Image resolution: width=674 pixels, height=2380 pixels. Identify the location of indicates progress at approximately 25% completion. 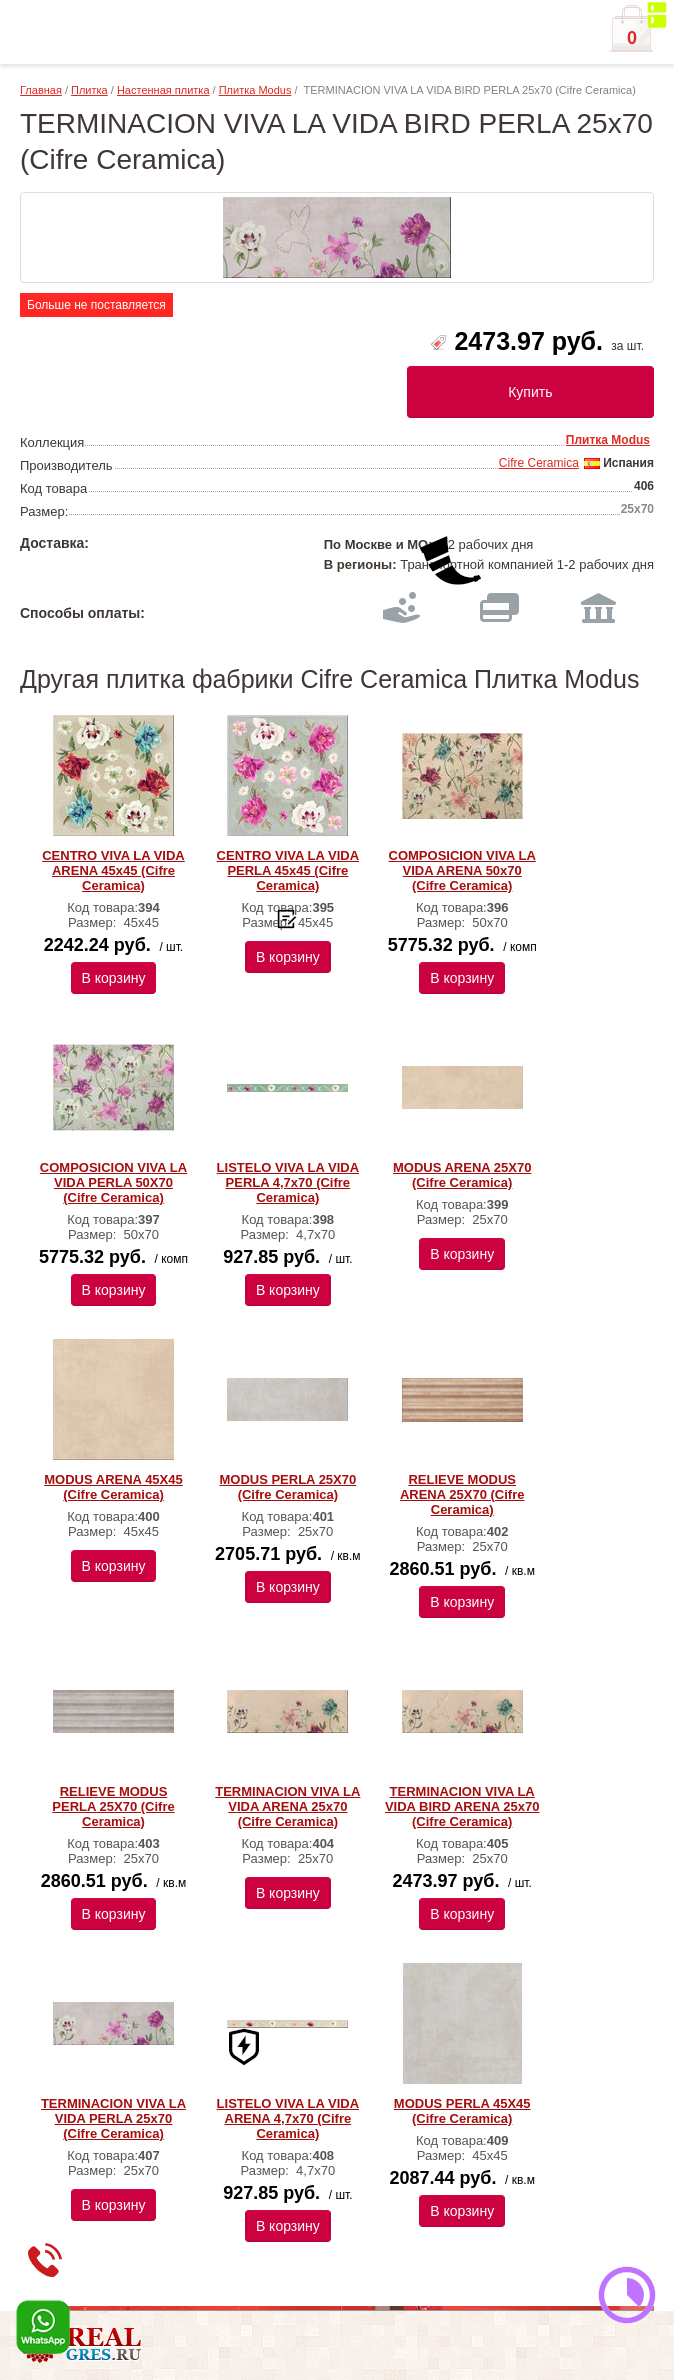
(627, 2295).